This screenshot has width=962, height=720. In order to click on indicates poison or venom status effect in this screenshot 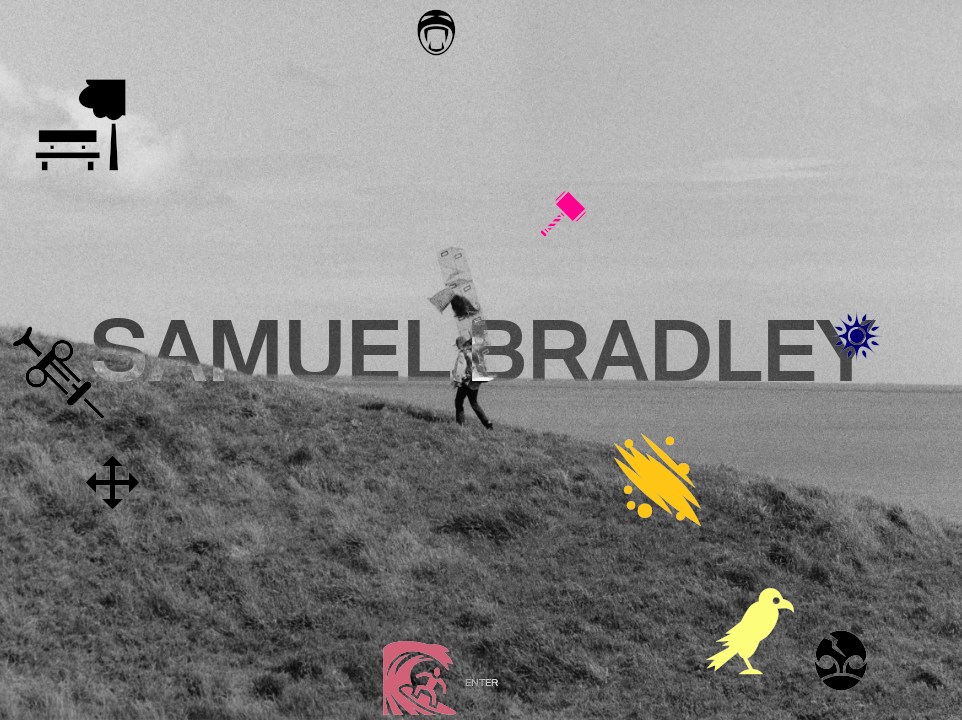, I will do `click(436, 32)`.